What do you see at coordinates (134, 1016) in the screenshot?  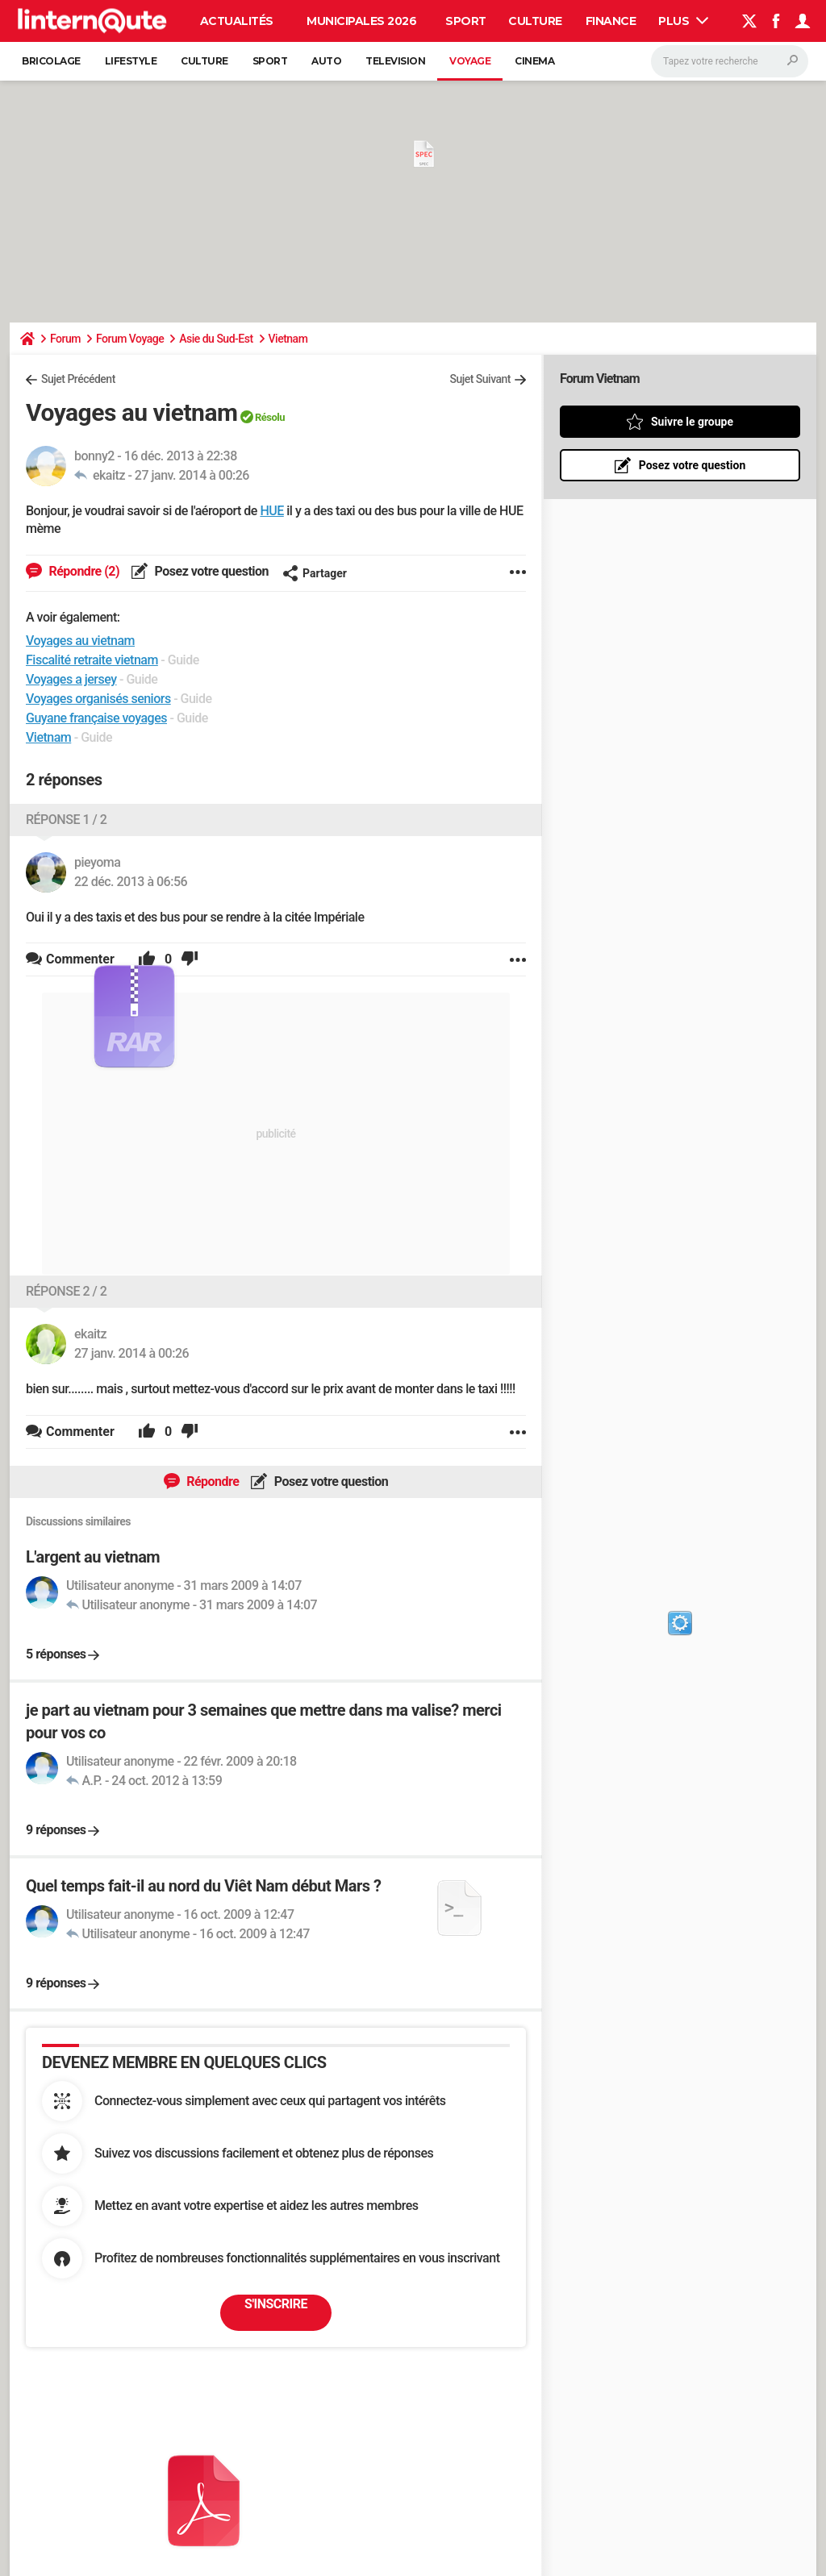 I see `a RAR compressed archive file` at bounding box center [134, 1016].